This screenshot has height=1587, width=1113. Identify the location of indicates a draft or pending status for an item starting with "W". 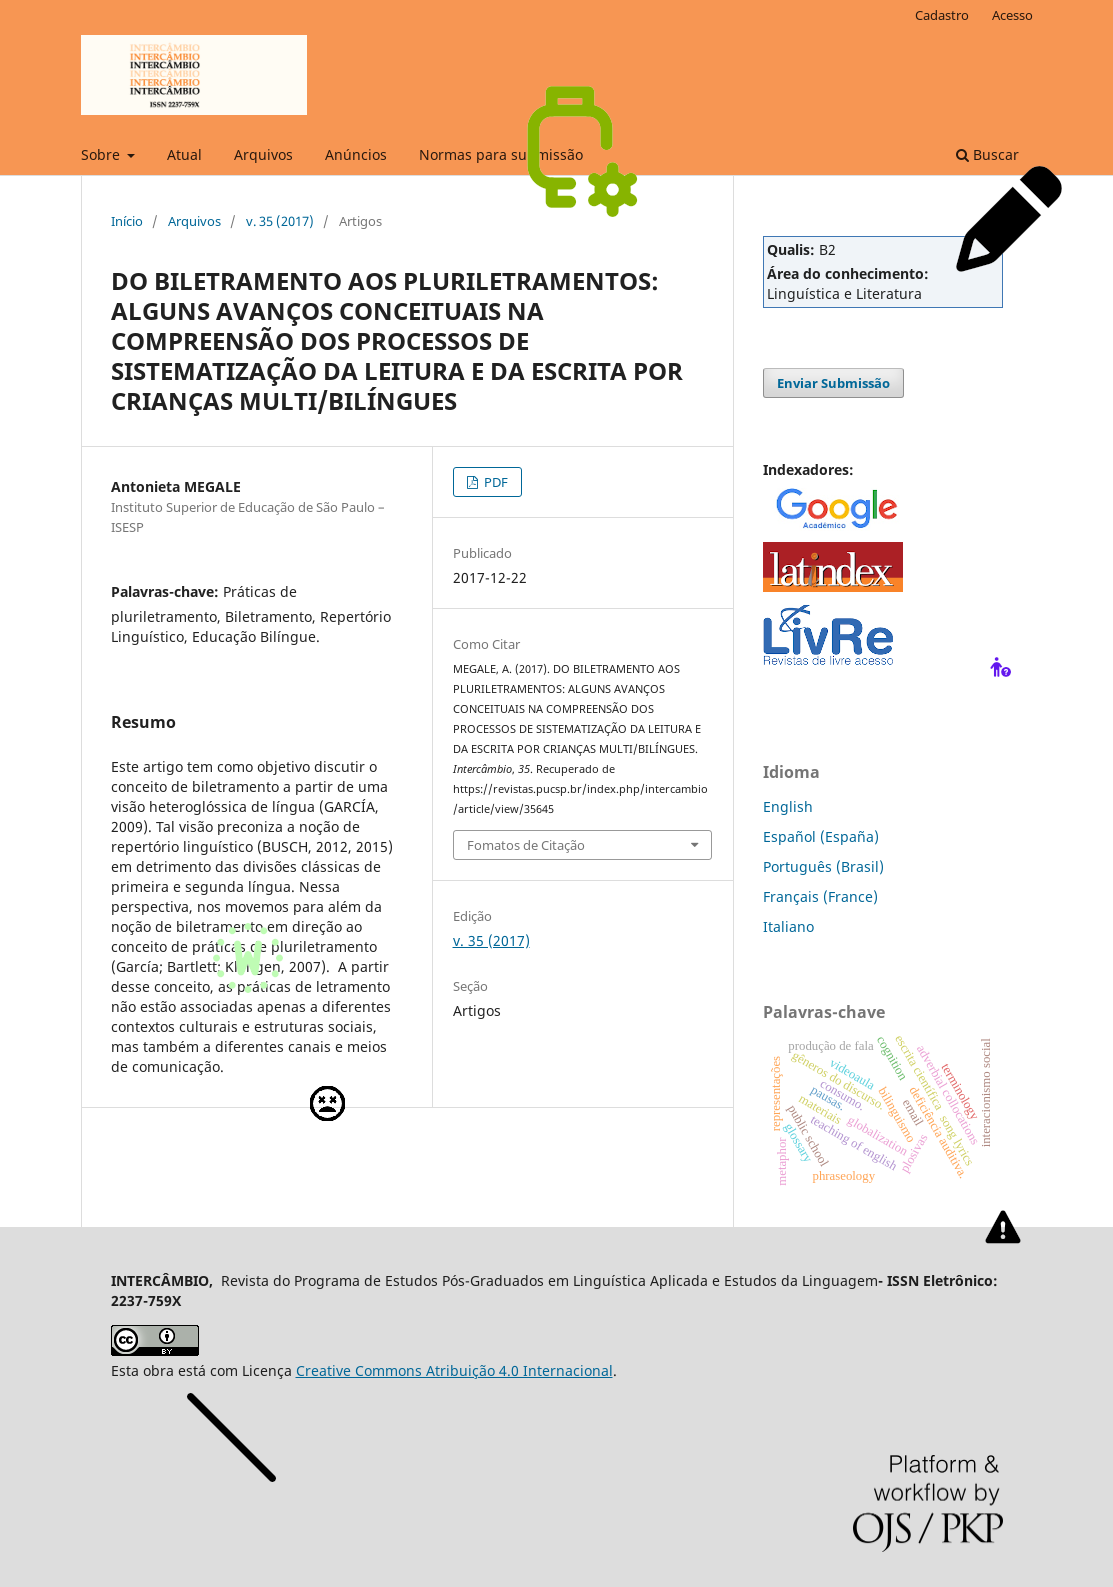
(248, 958).